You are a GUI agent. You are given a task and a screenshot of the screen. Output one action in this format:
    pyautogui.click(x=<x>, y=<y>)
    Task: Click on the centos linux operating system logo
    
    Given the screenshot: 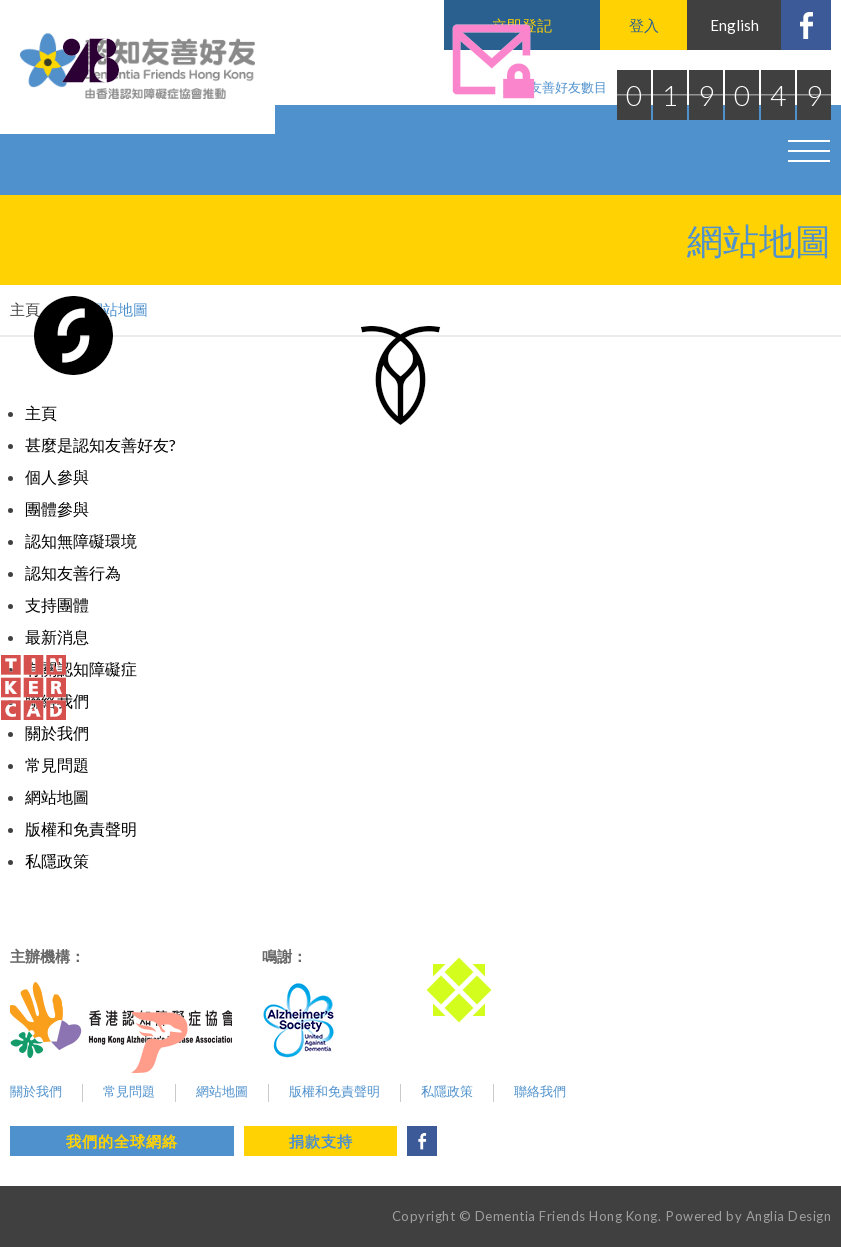 What is the action you would take?
    pyautogui.click(x=459, y=990)
    